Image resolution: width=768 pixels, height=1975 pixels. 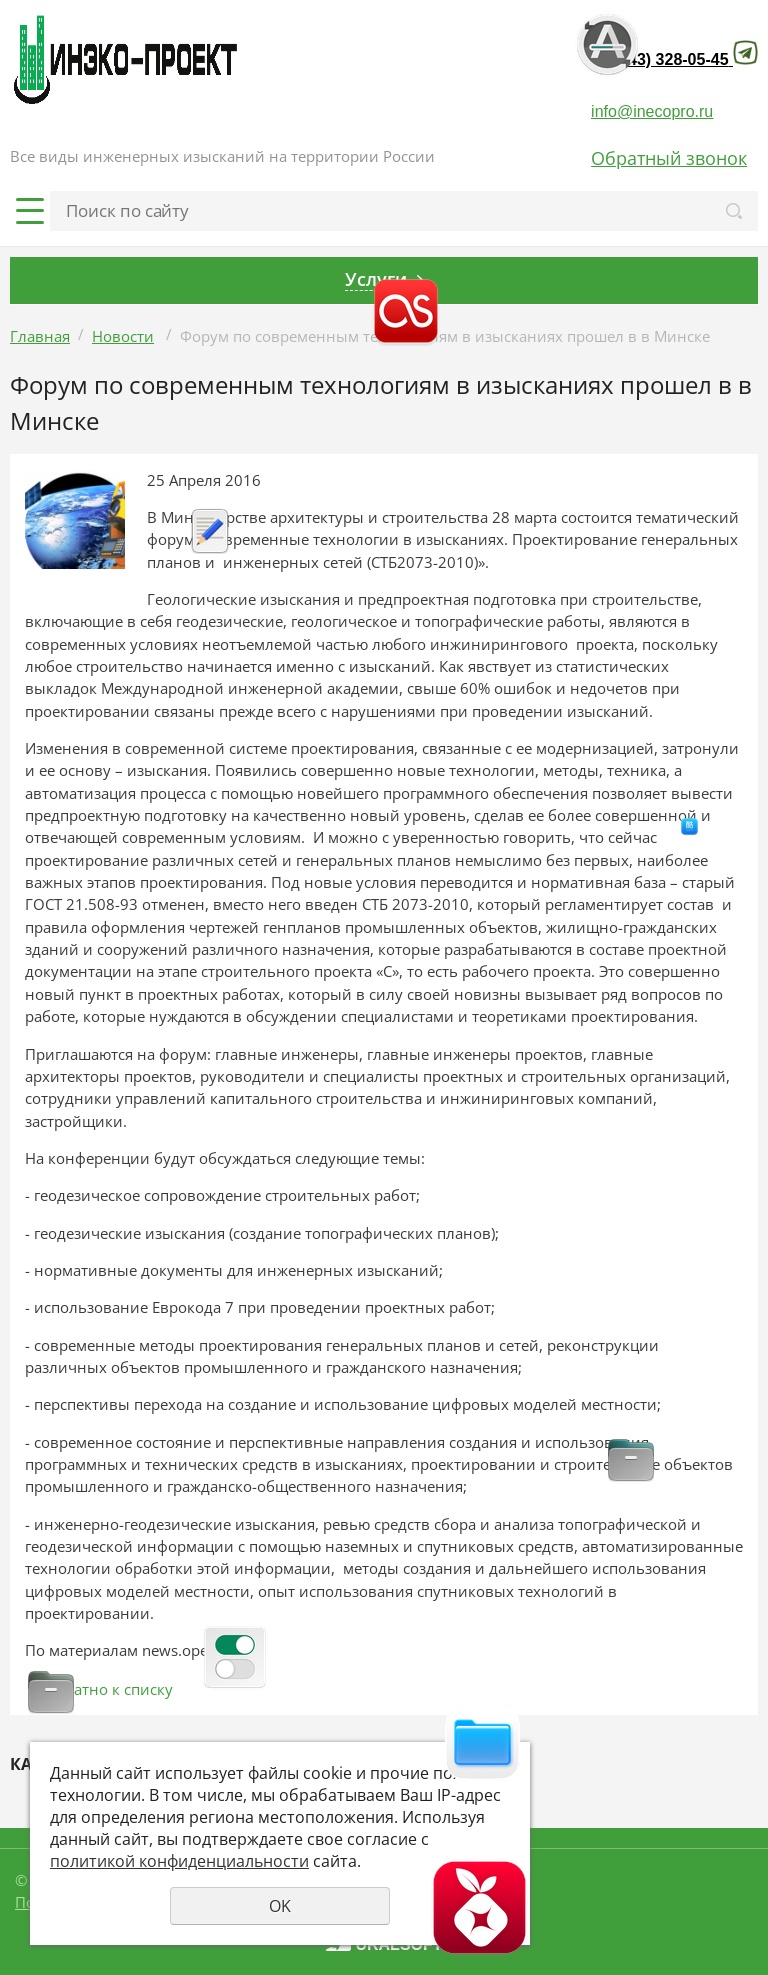 What do you see at coordinates (479, 1907) in the screenshot?
I see `open pi-hole network ad blocker app` at bounding box center [479, 1907].